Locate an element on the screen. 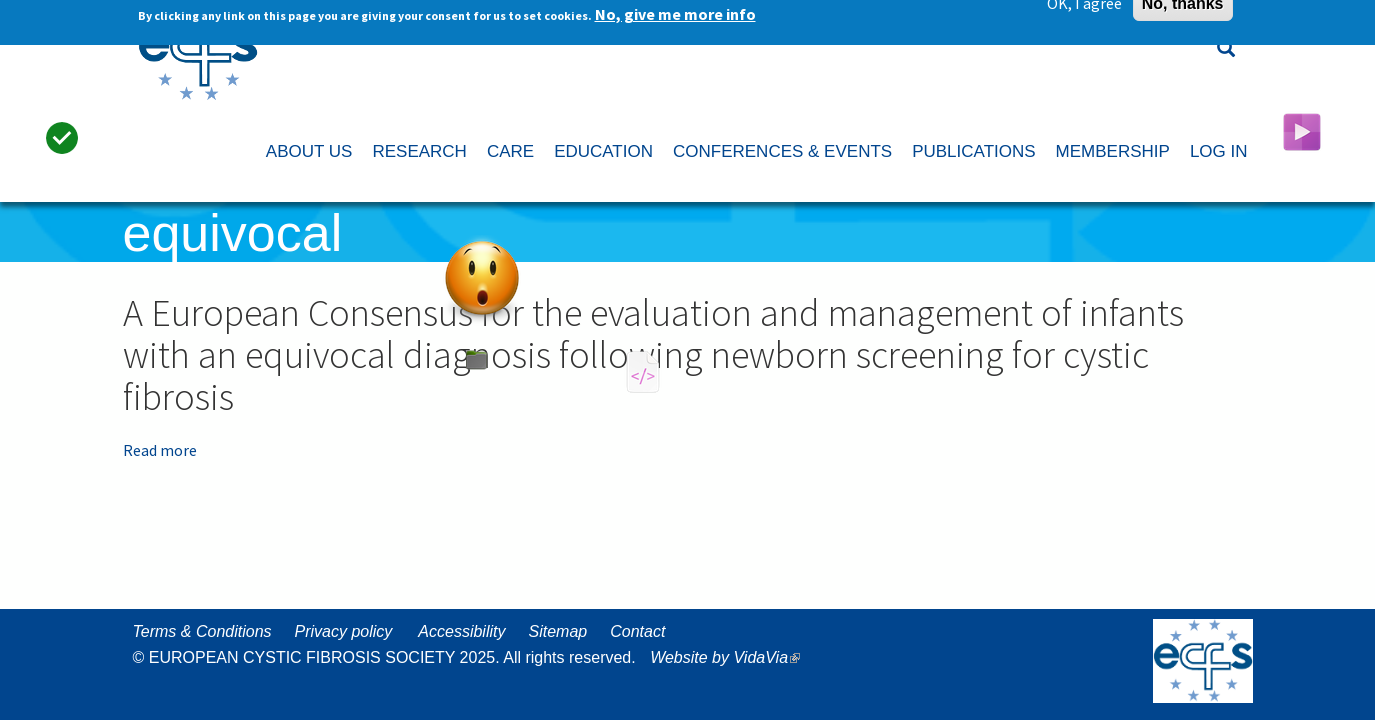 The image size is (1375, 720). confirm or accept a calculation is located at coordinates (62, 138).